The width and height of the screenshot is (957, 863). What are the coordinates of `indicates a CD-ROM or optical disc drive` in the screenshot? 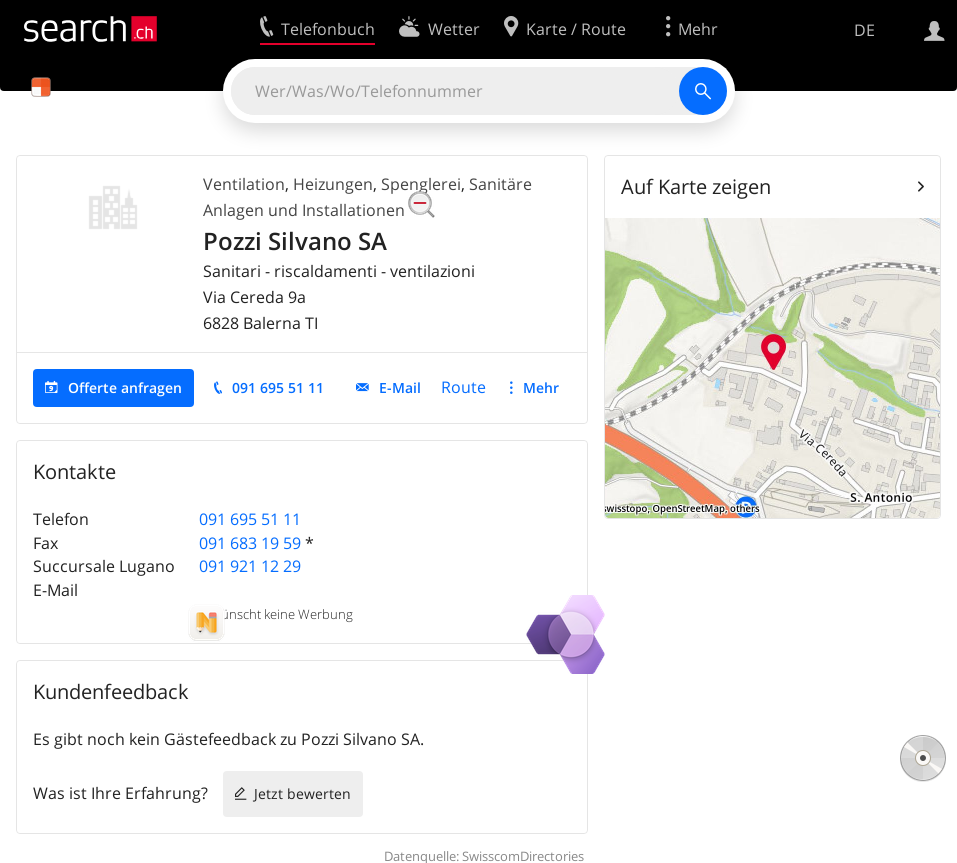 It's located at (923, 758).